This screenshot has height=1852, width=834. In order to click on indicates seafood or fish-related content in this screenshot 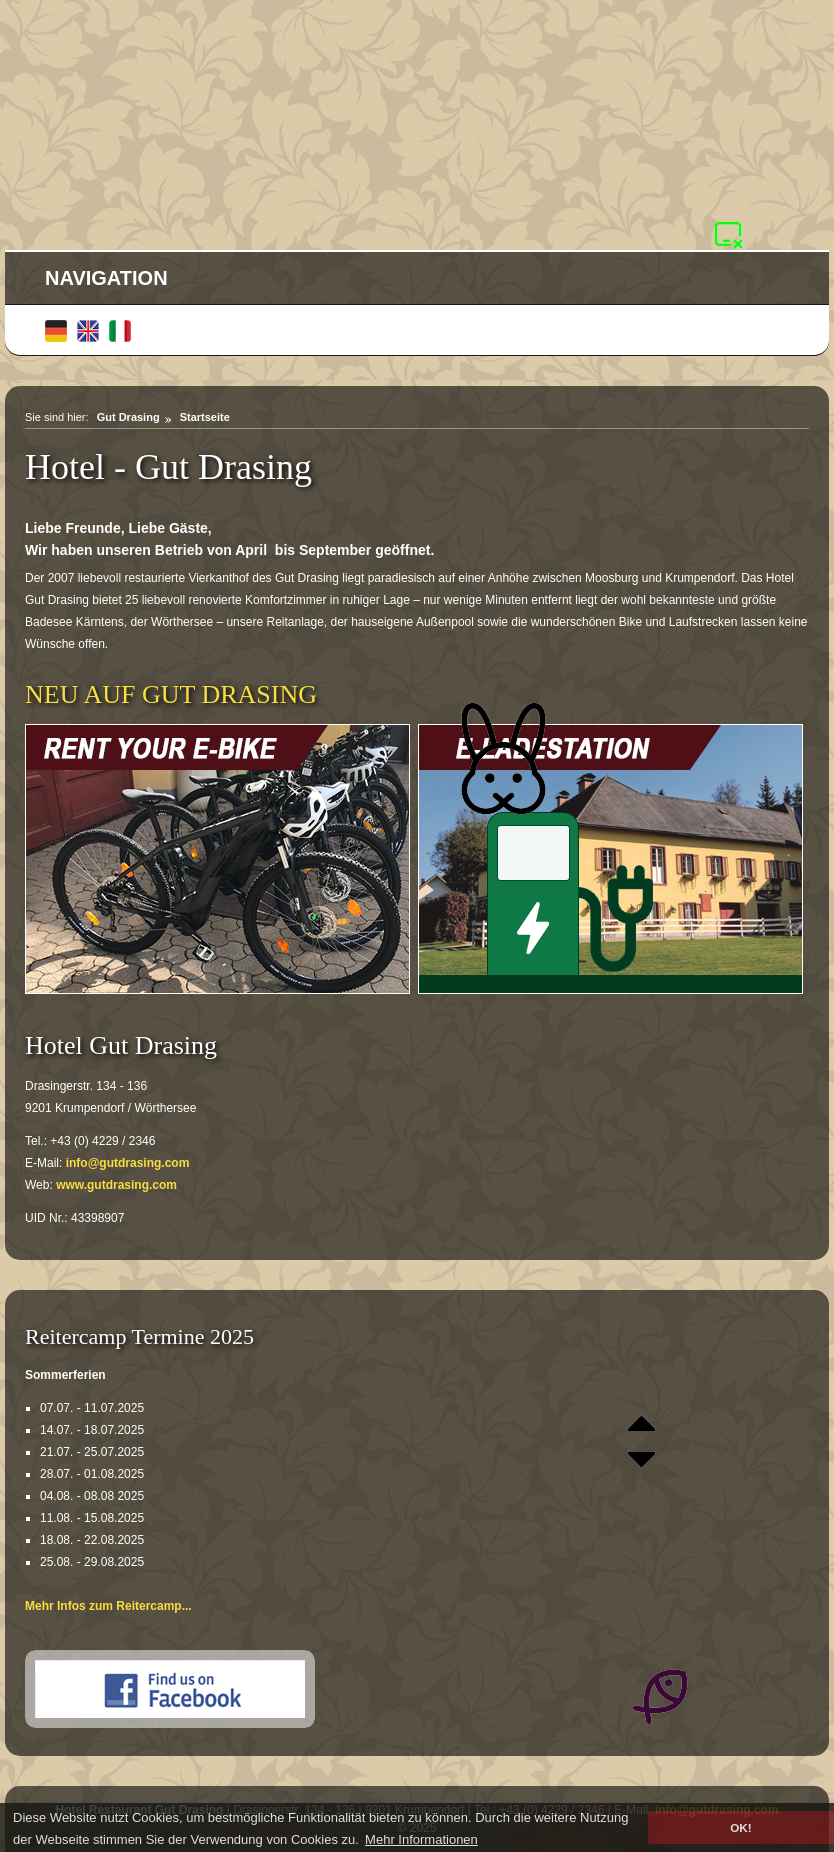, I will do `click(662, 1695)`.